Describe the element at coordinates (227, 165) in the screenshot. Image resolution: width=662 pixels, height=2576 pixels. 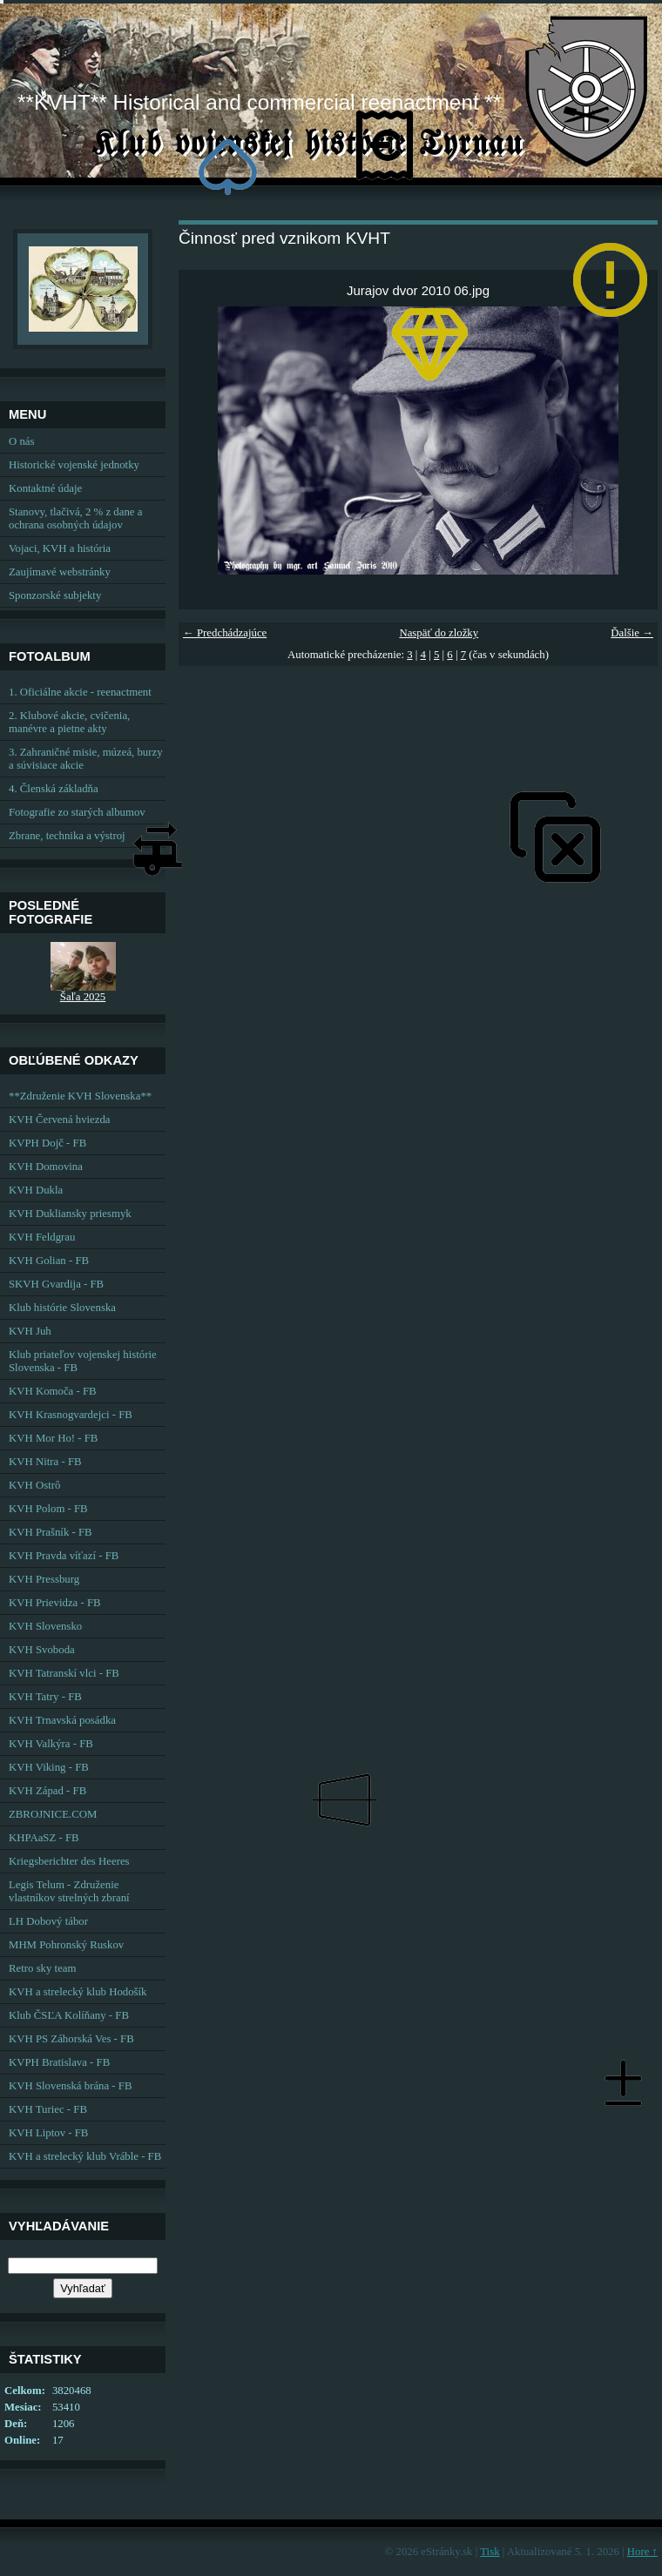
I see `spade suit symbol for card games` at that location.